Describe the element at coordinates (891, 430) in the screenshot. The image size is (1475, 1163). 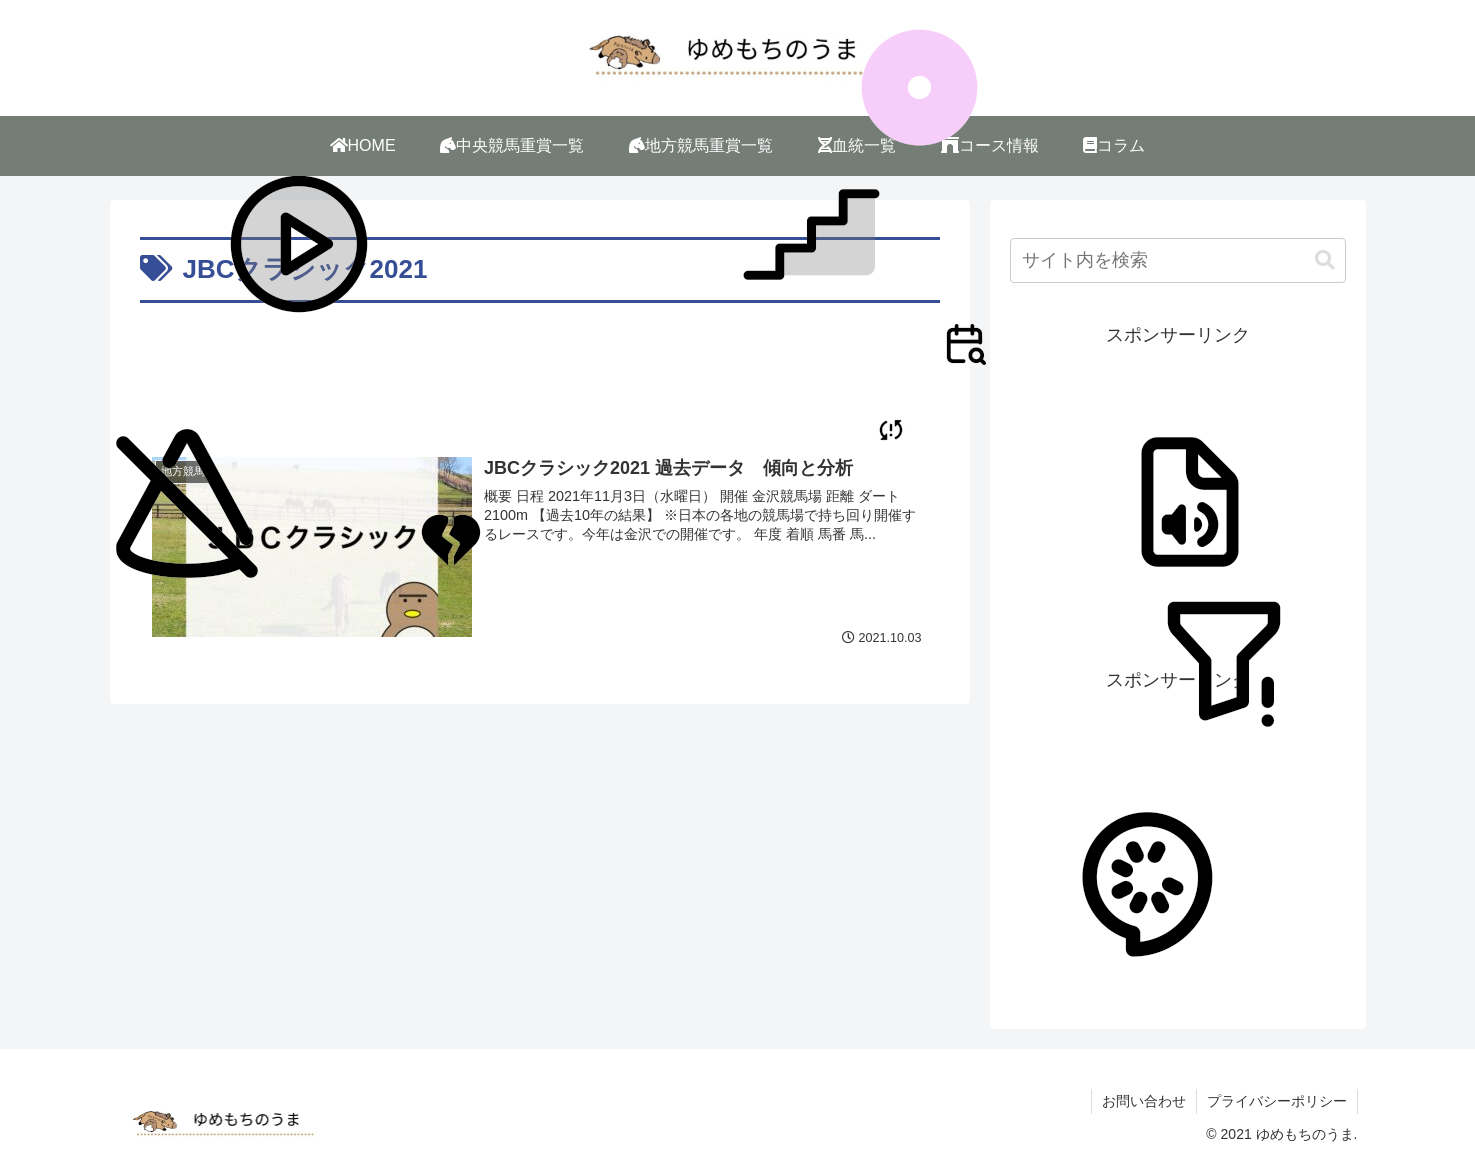
I see `indicates a sync error or failure` at that location.